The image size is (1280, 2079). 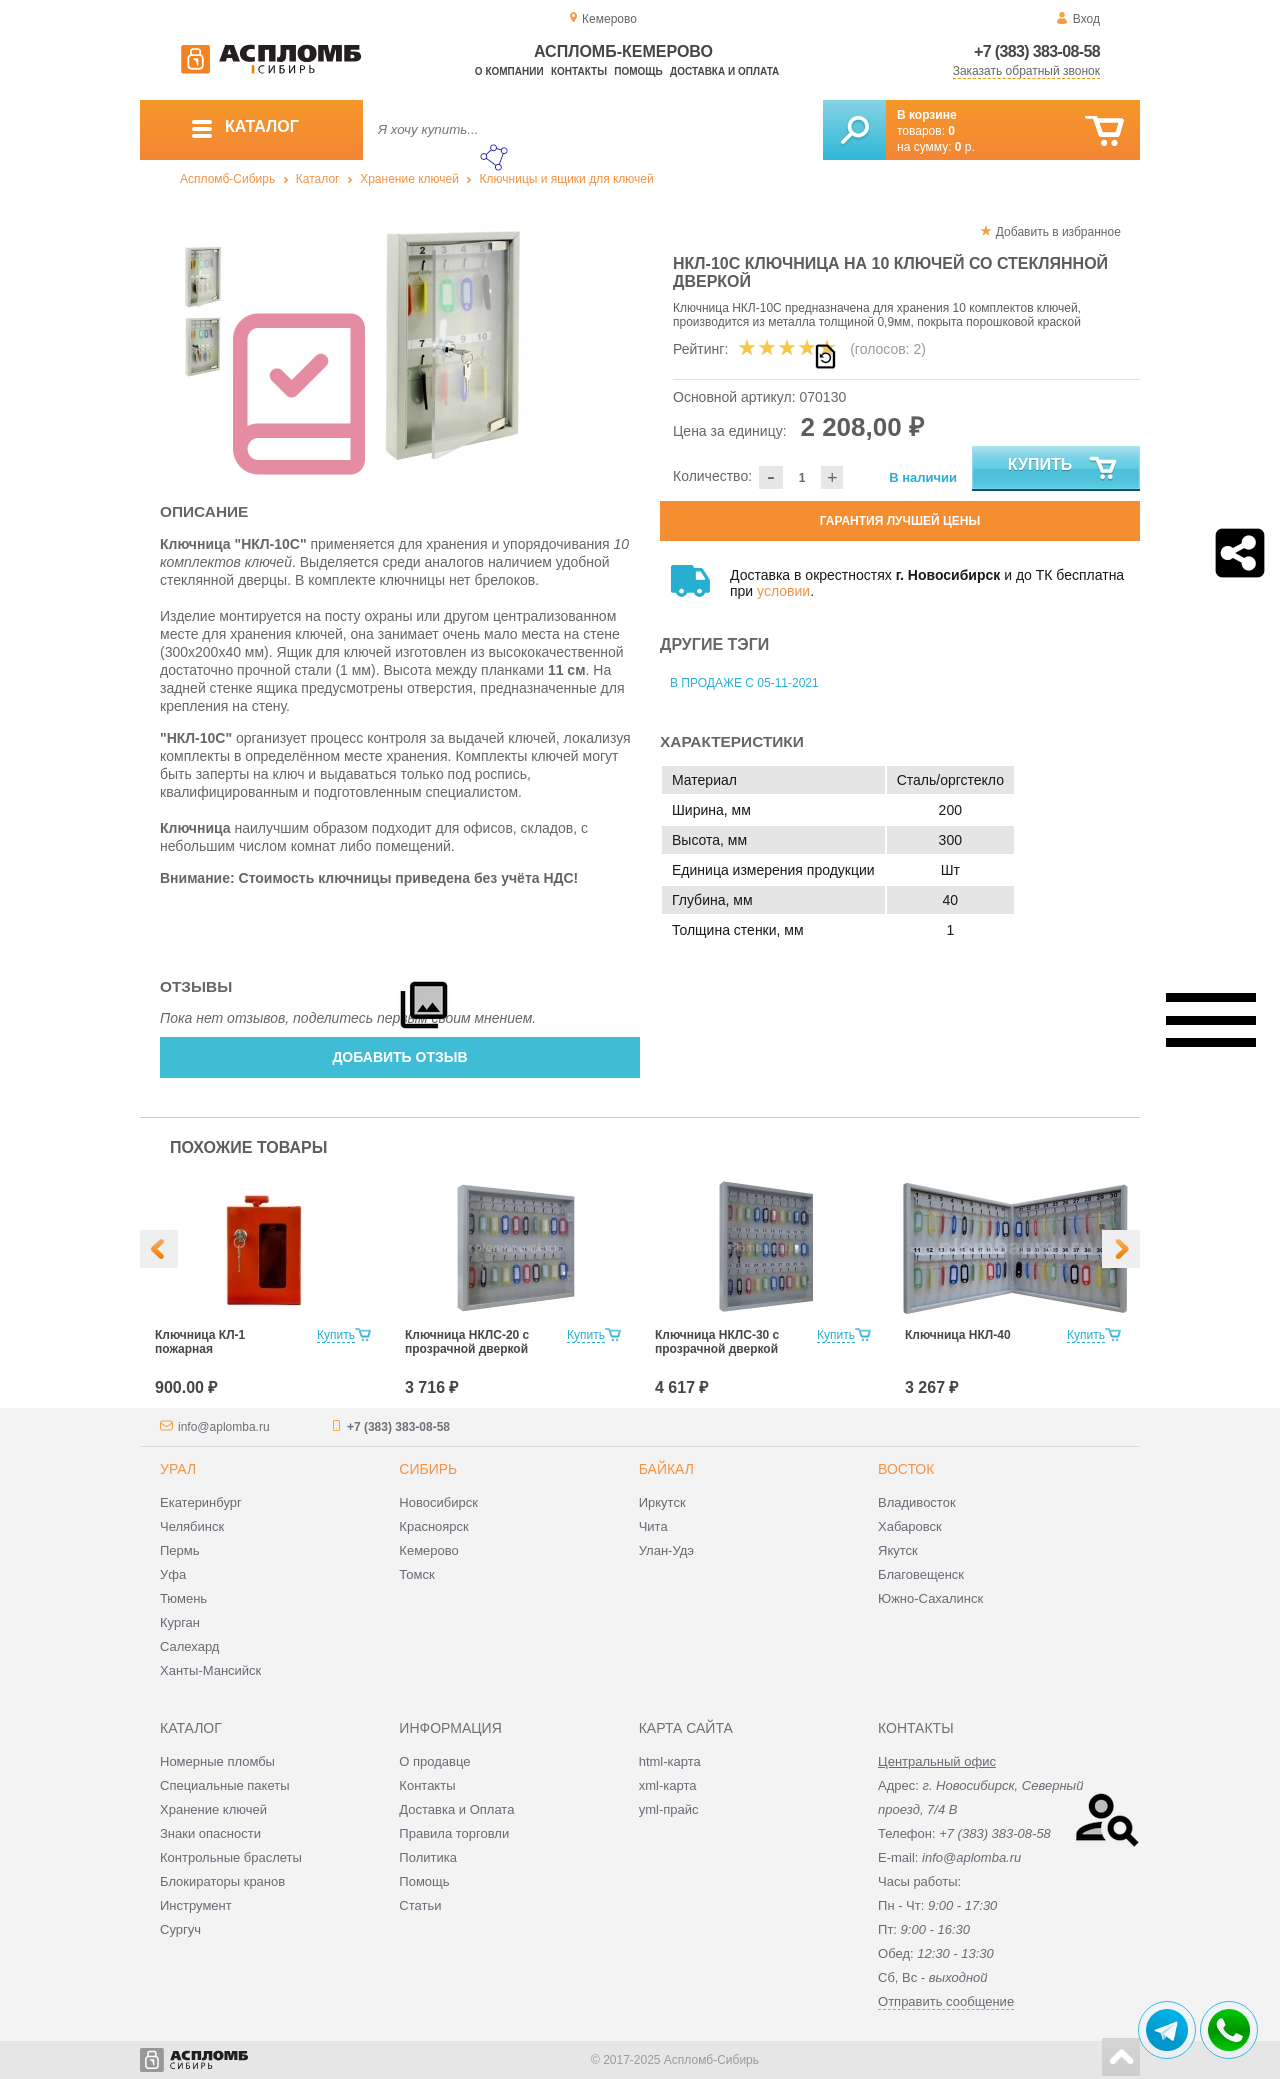 I want to click on access your photo library, so click(x=424, y=1005).